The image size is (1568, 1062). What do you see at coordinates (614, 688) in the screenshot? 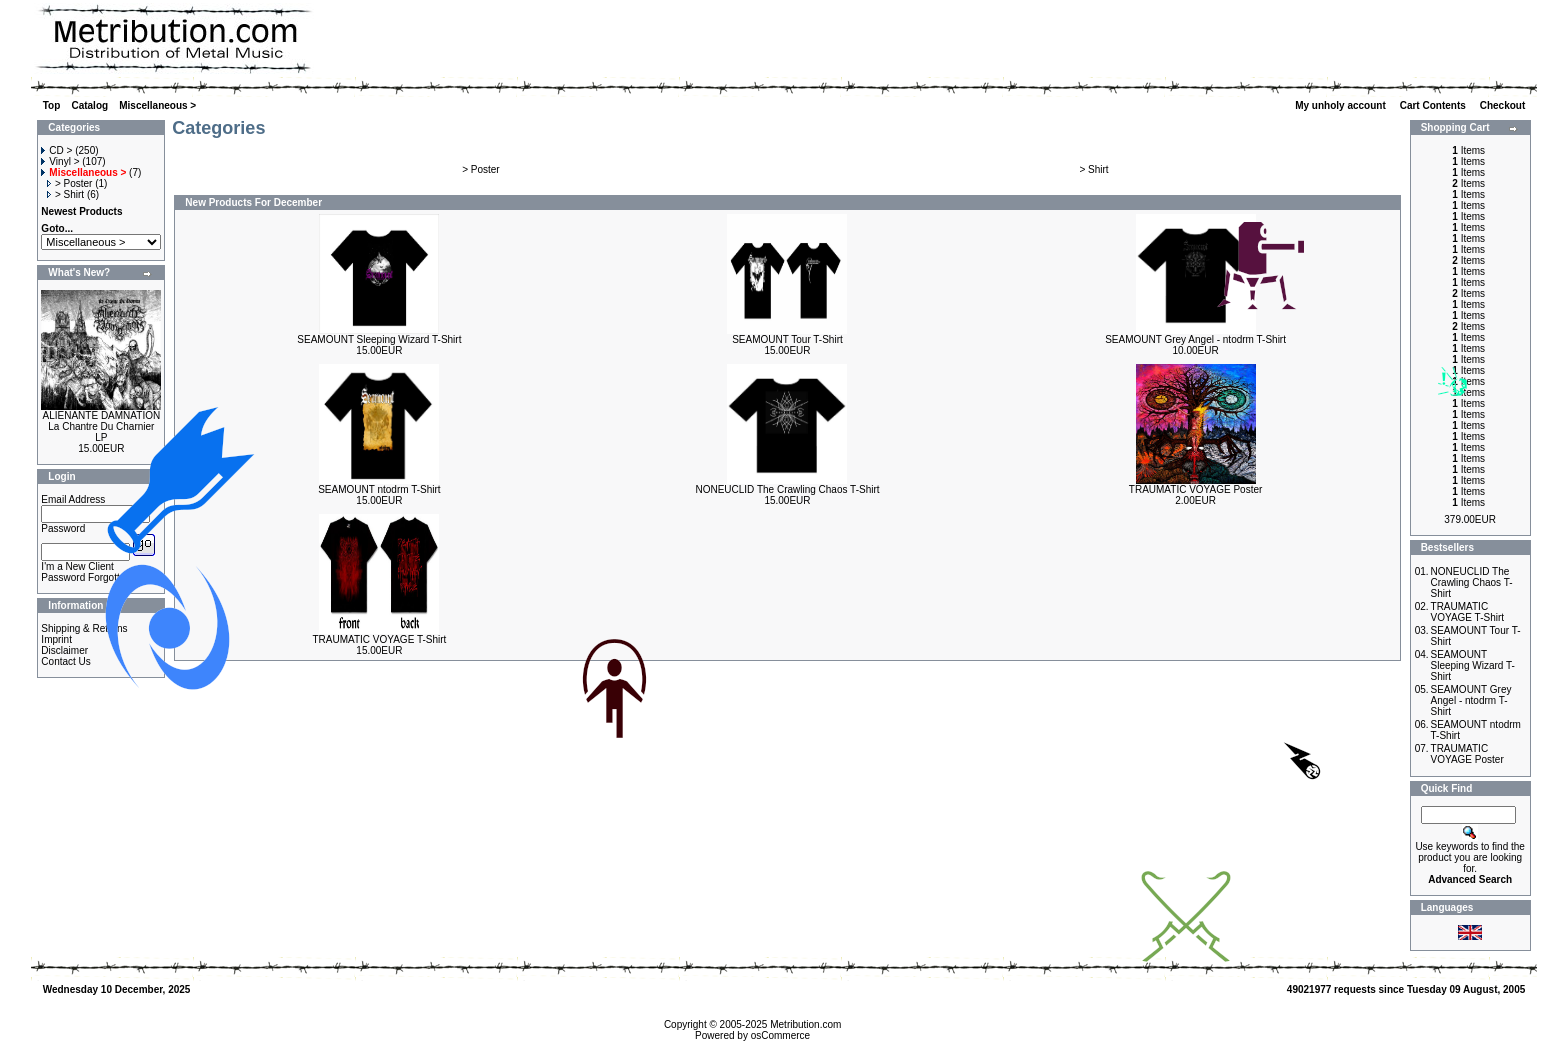
I see `access jump rope workout or exercise` at bounding box center [614, 688].